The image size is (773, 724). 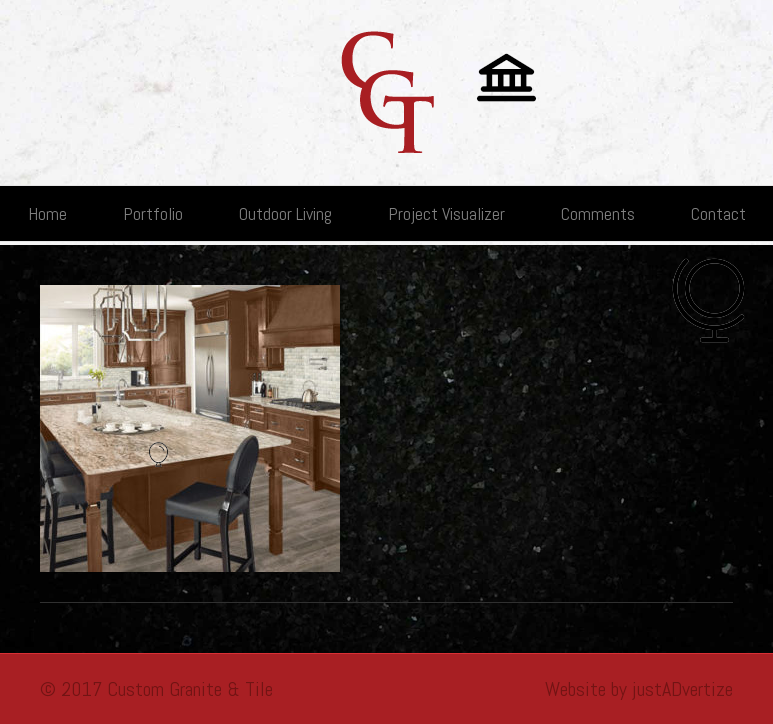 What do you see at coordinates (711, 297) in the screenshot?
I see `access global or international settings` at bounding box center [711, 297].